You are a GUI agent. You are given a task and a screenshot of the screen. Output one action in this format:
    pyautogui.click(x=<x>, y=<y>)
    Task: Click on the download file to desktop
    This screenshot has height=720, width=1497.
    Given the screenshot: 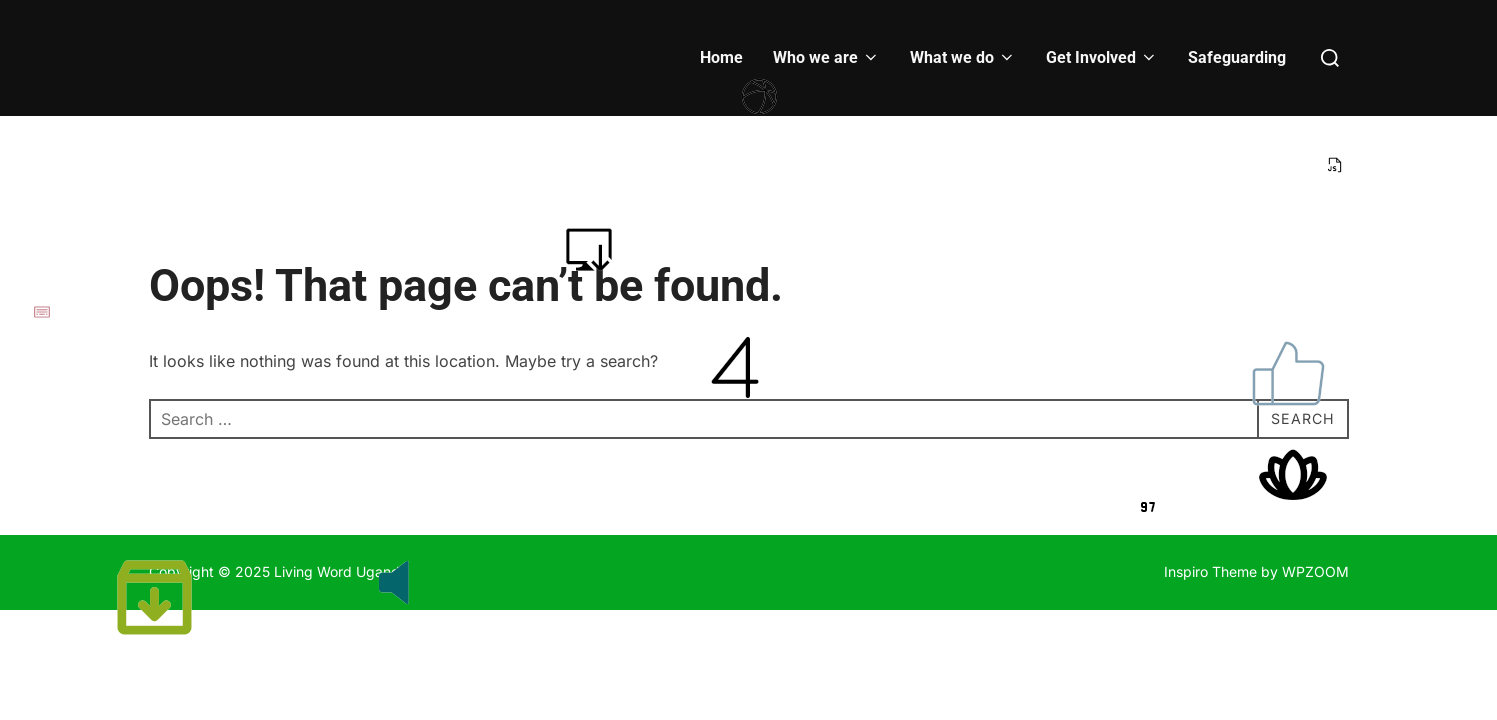 What is the action you would take?
    pyautogui.click(x=589, y=248)
    